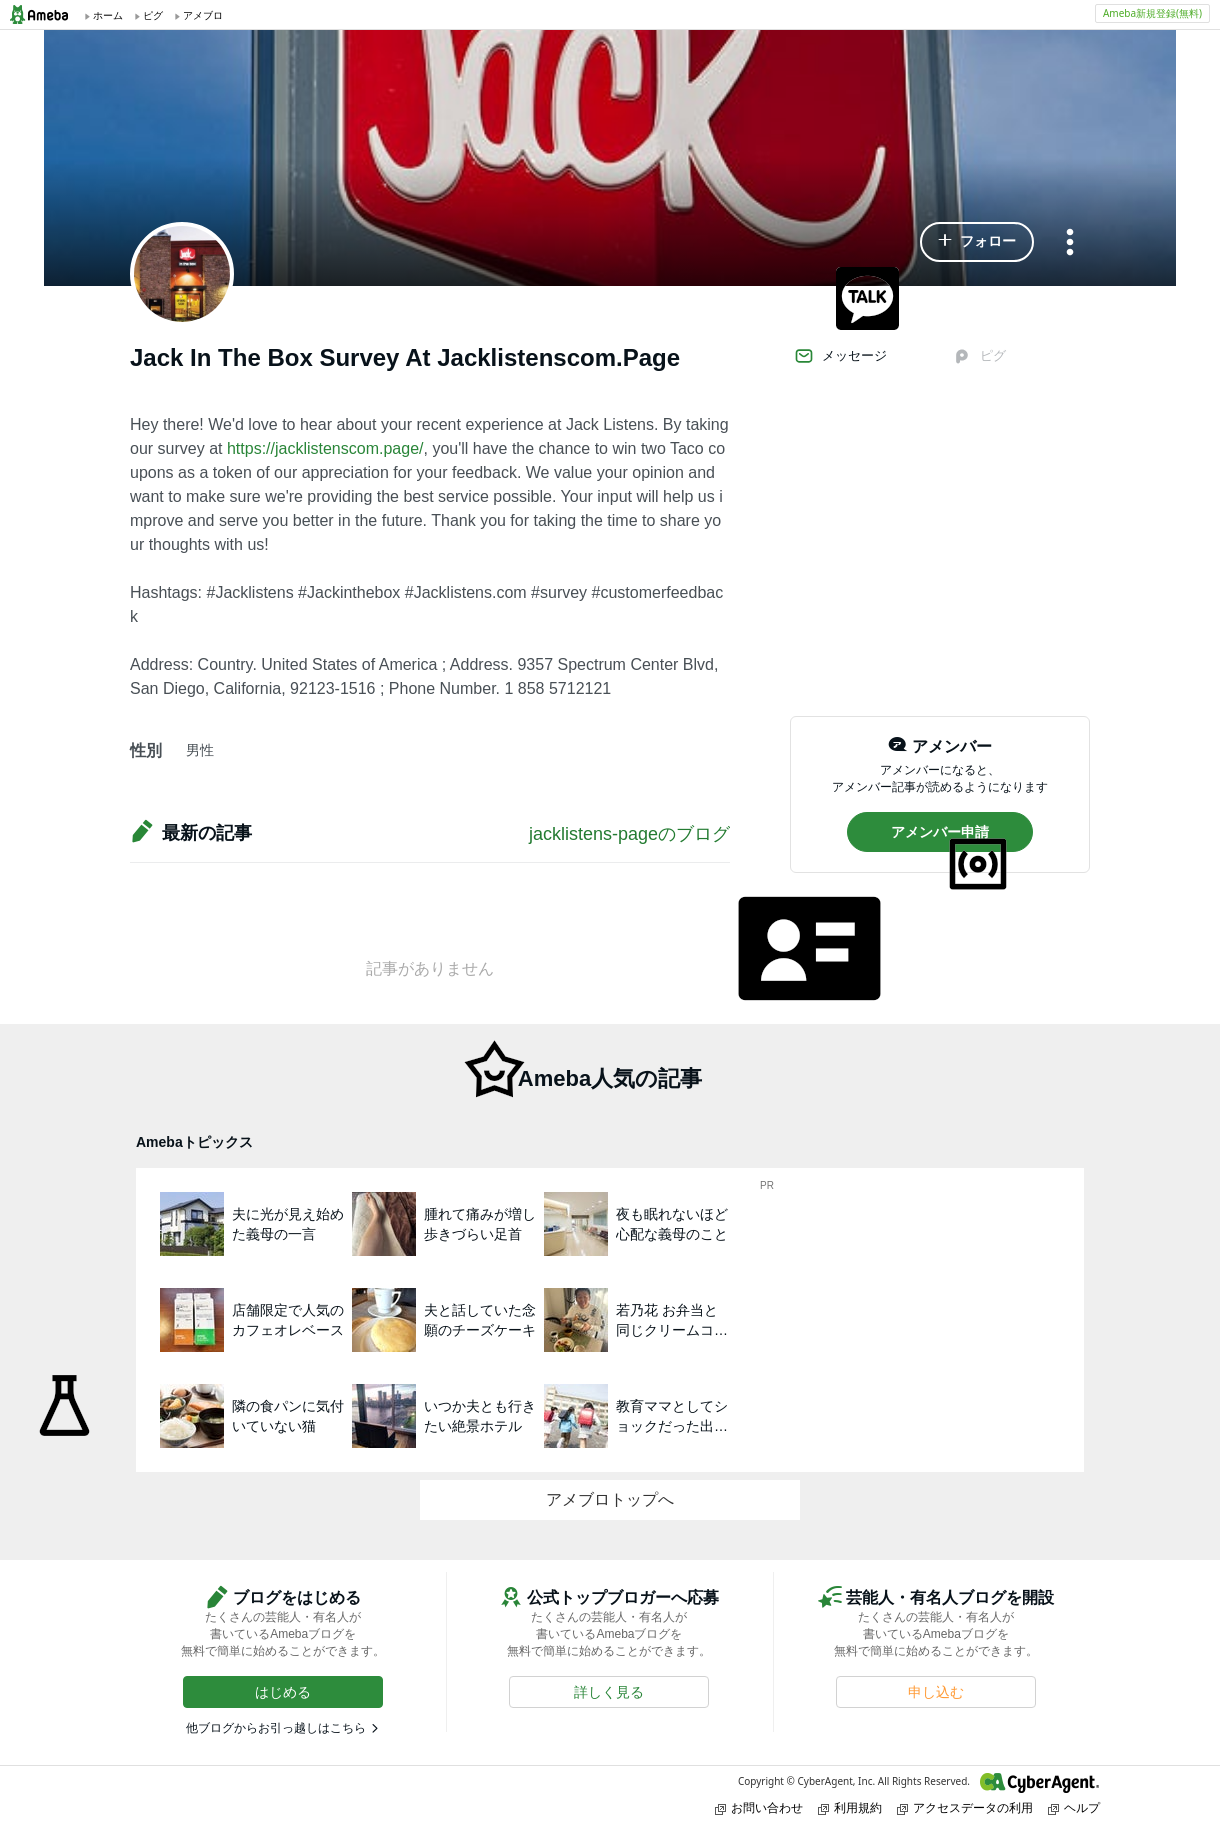 The width and height of the screenshot is (1220, 1822). Describe the element at coordinates (867, 298) in the screenshot. I see `open KakaoTalk messaging app` at that location.